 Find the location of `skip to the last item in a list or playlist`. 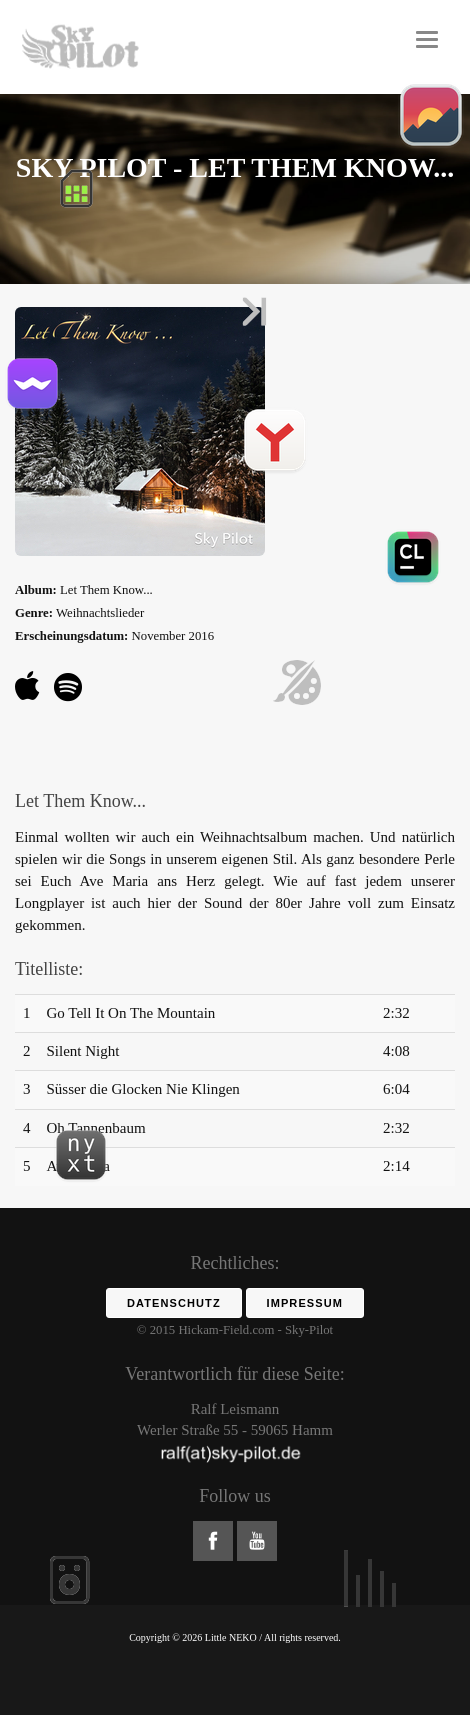

skip to the last item in a list or playlist is located at coordinates (254, 311).